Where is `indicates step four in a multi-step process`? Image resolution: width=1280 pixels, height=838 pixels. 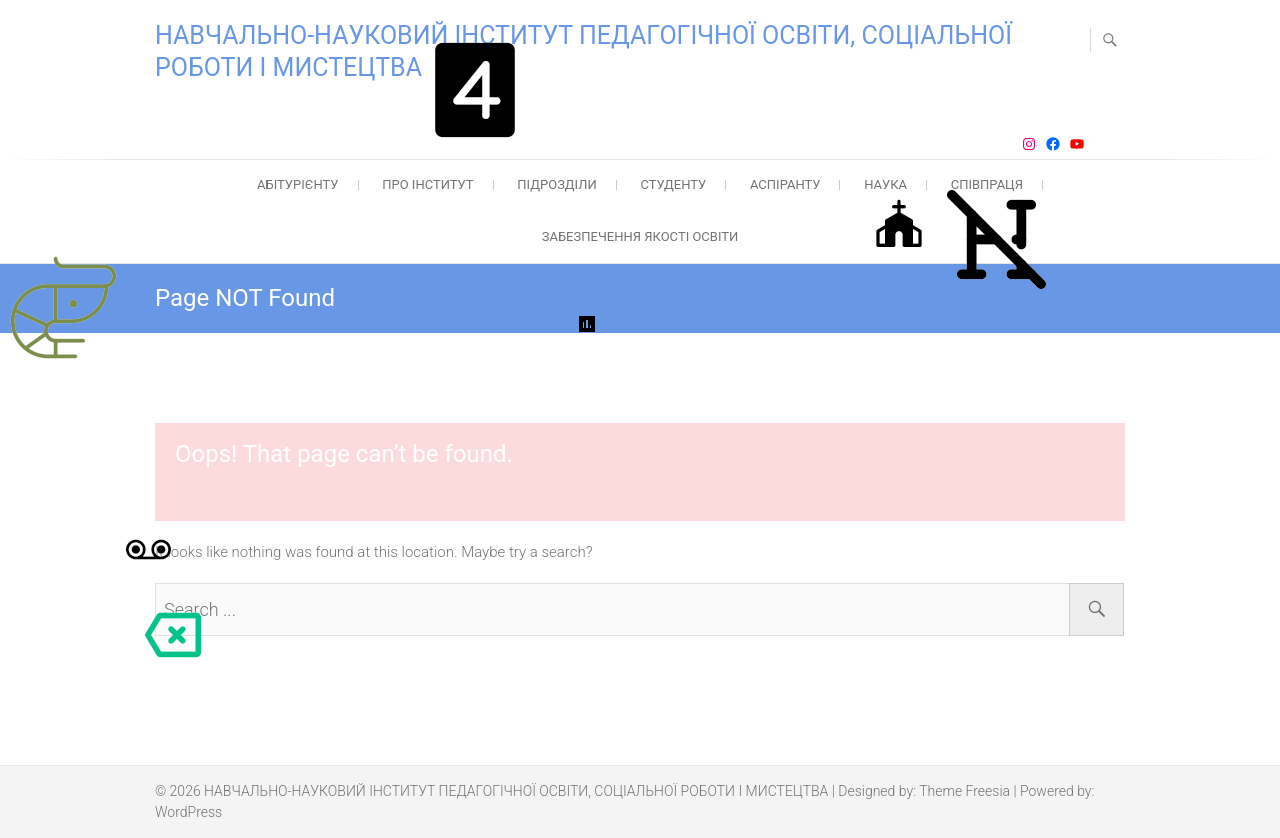
indicates step four in a multi-step process is located at coordinates (475, 90).